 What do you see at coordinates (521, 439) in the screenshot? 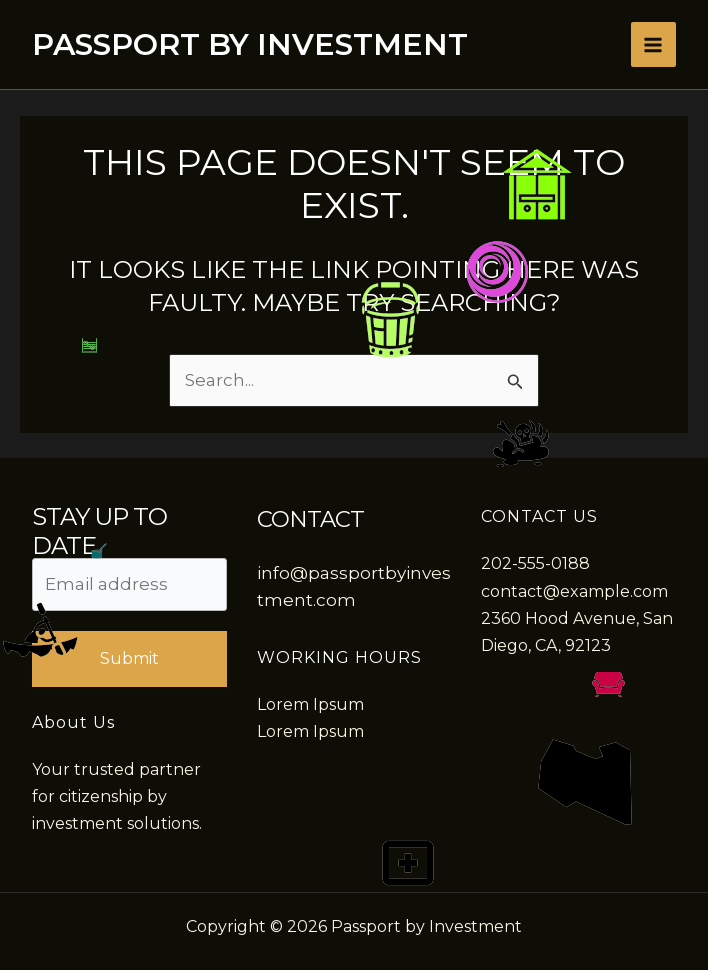
I see `indicates hazardous or toxic content` at bounding box center [521, 439].